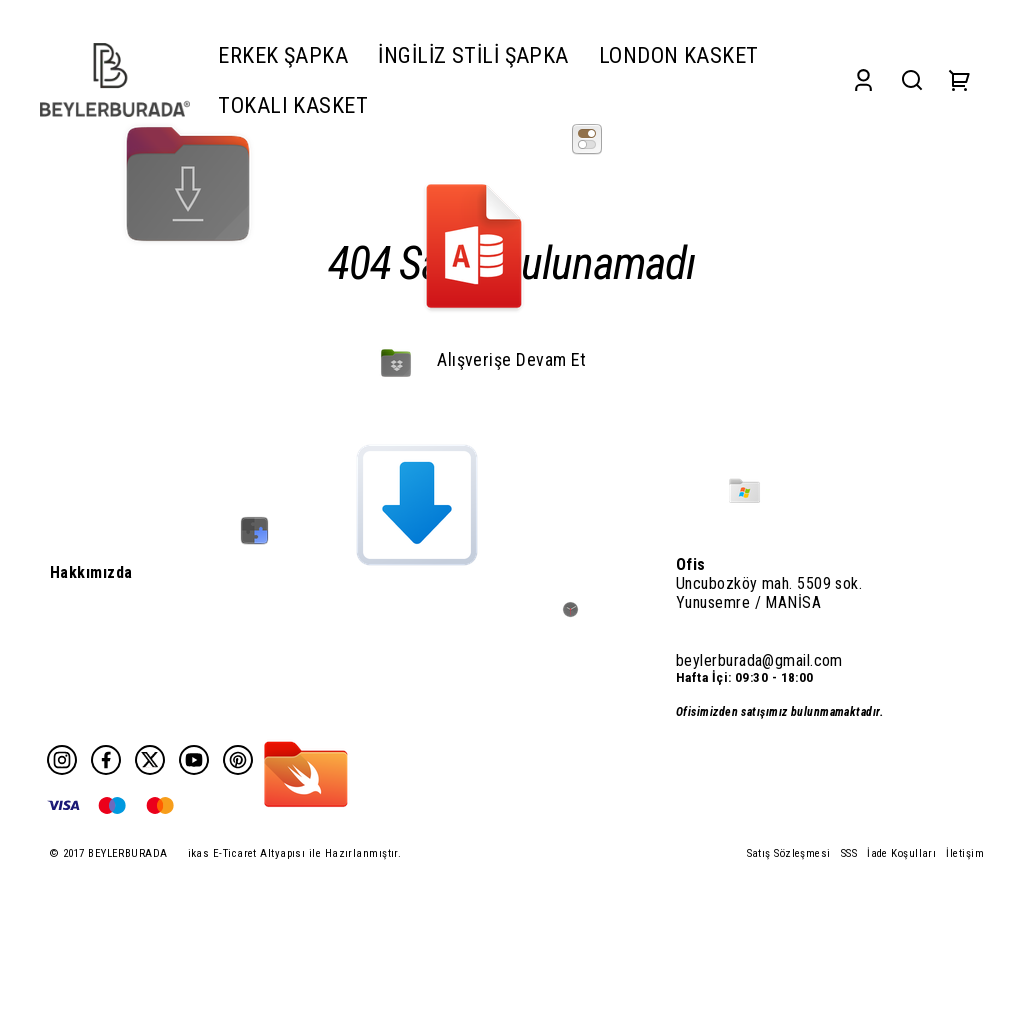  Describe the element at coordinates (417, 505) in the screenshot. I see `download a file or content` at that location.